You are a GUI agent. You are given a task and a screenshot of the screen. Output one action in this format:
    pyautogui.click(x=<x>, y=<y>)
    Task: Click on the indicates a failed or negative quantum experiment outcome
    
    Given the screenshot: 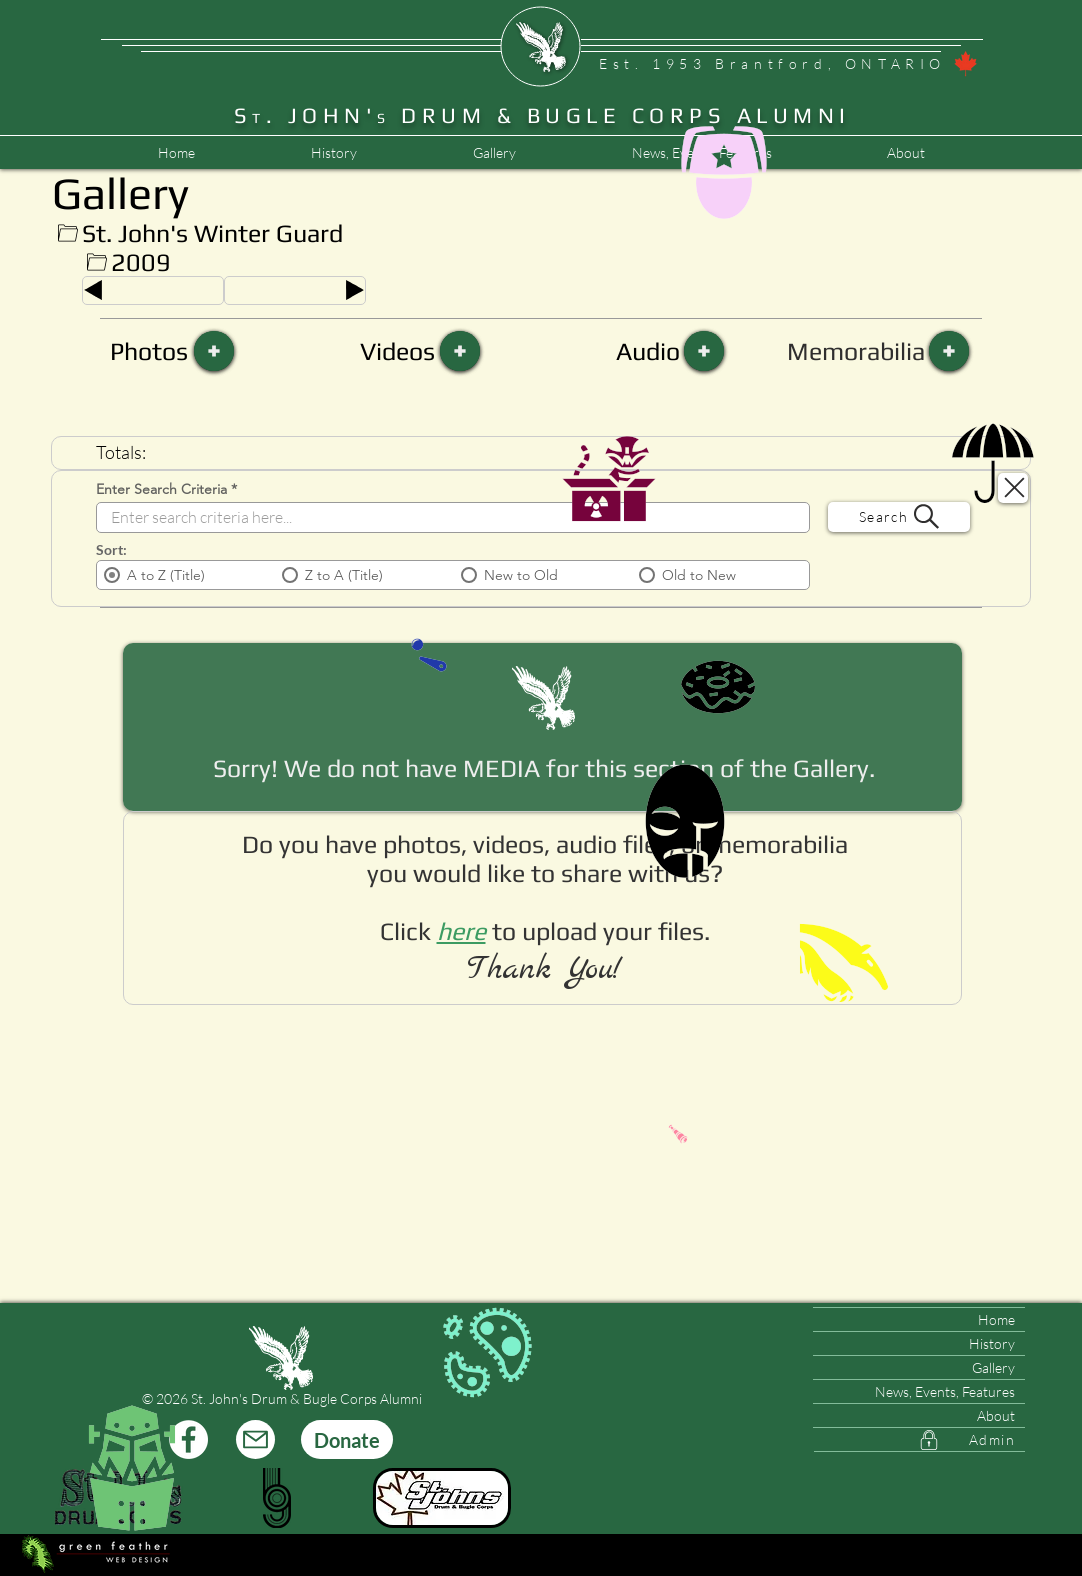 What is the action you would take?
    pyautogui.click(x=609, y=475)
    